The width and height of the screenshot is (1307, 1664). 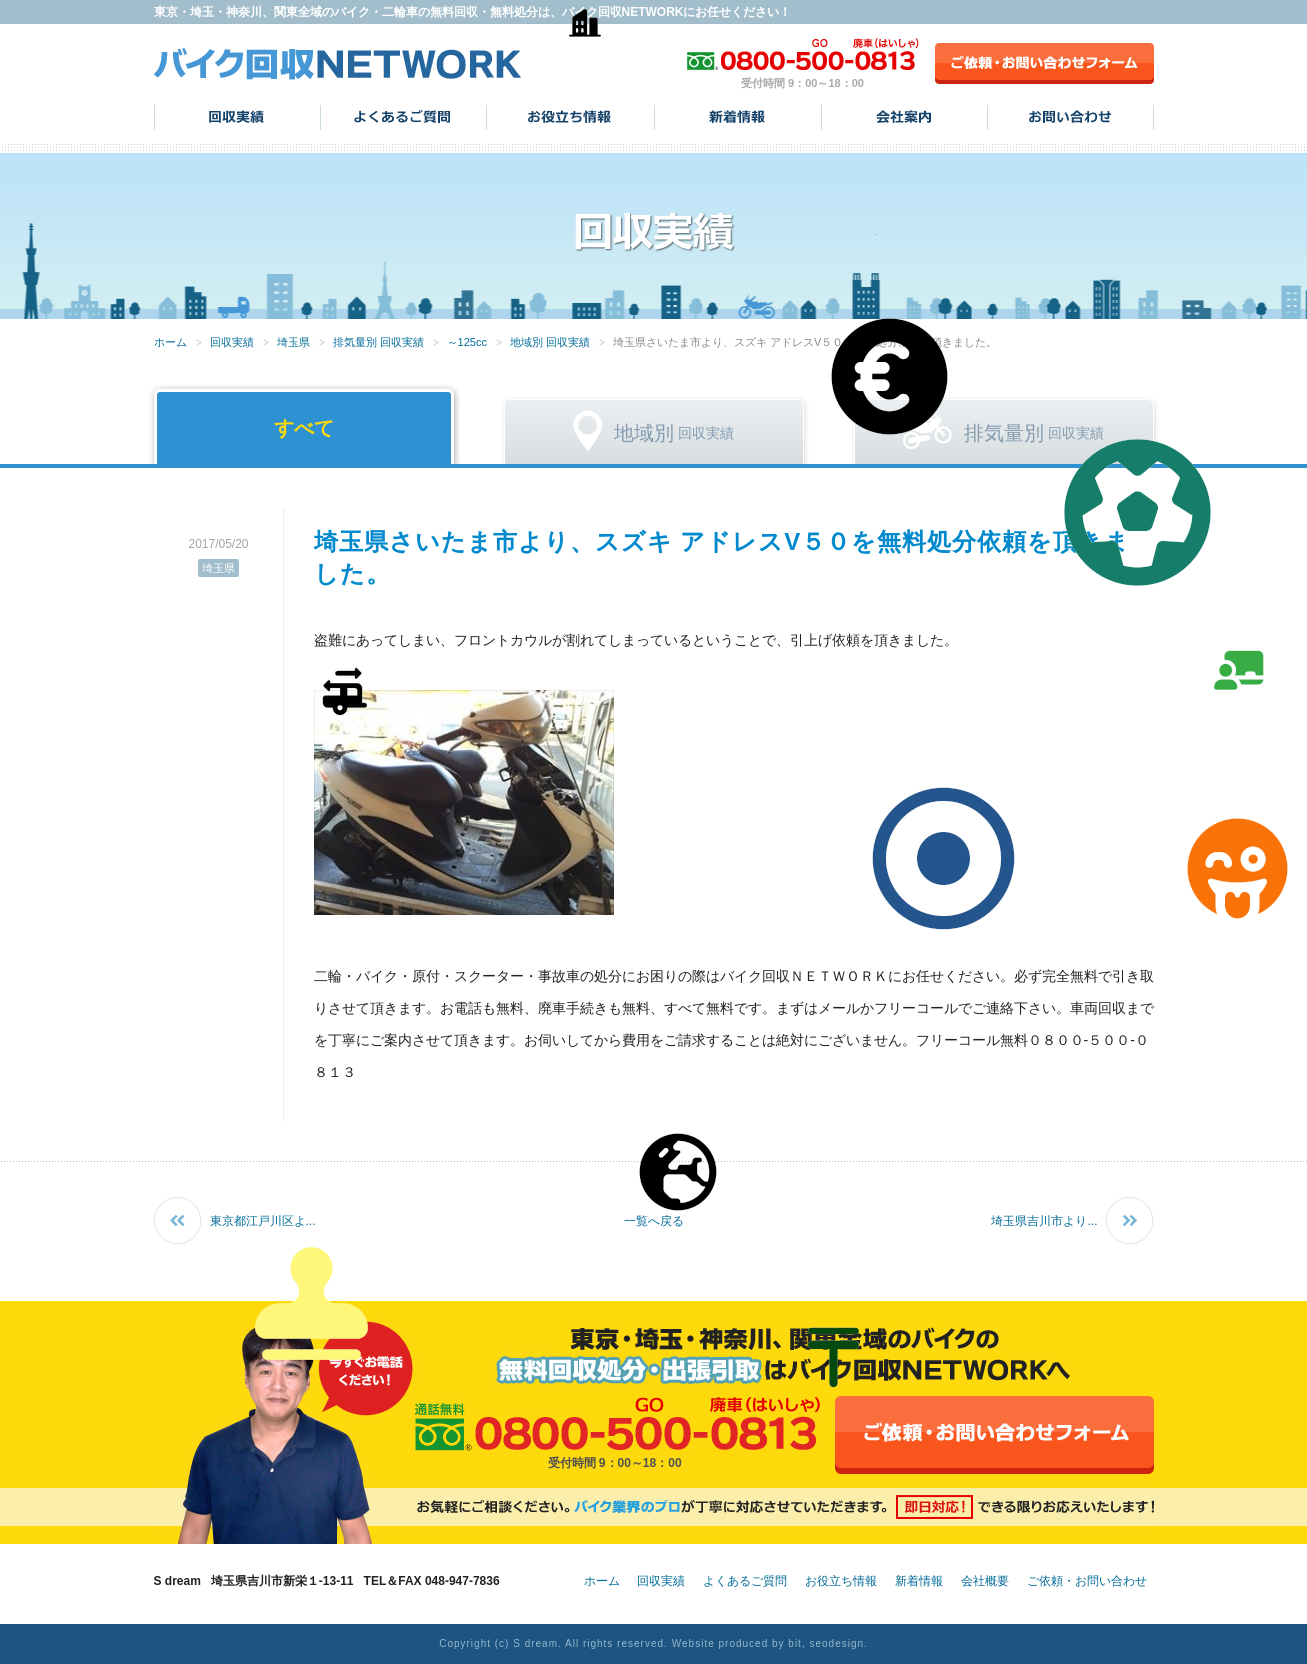 What do you see at coordinates (833, 1357) in the screenshot?
I see `indicates kazakhstani tenge currency` at bounding box center [833, 1357].